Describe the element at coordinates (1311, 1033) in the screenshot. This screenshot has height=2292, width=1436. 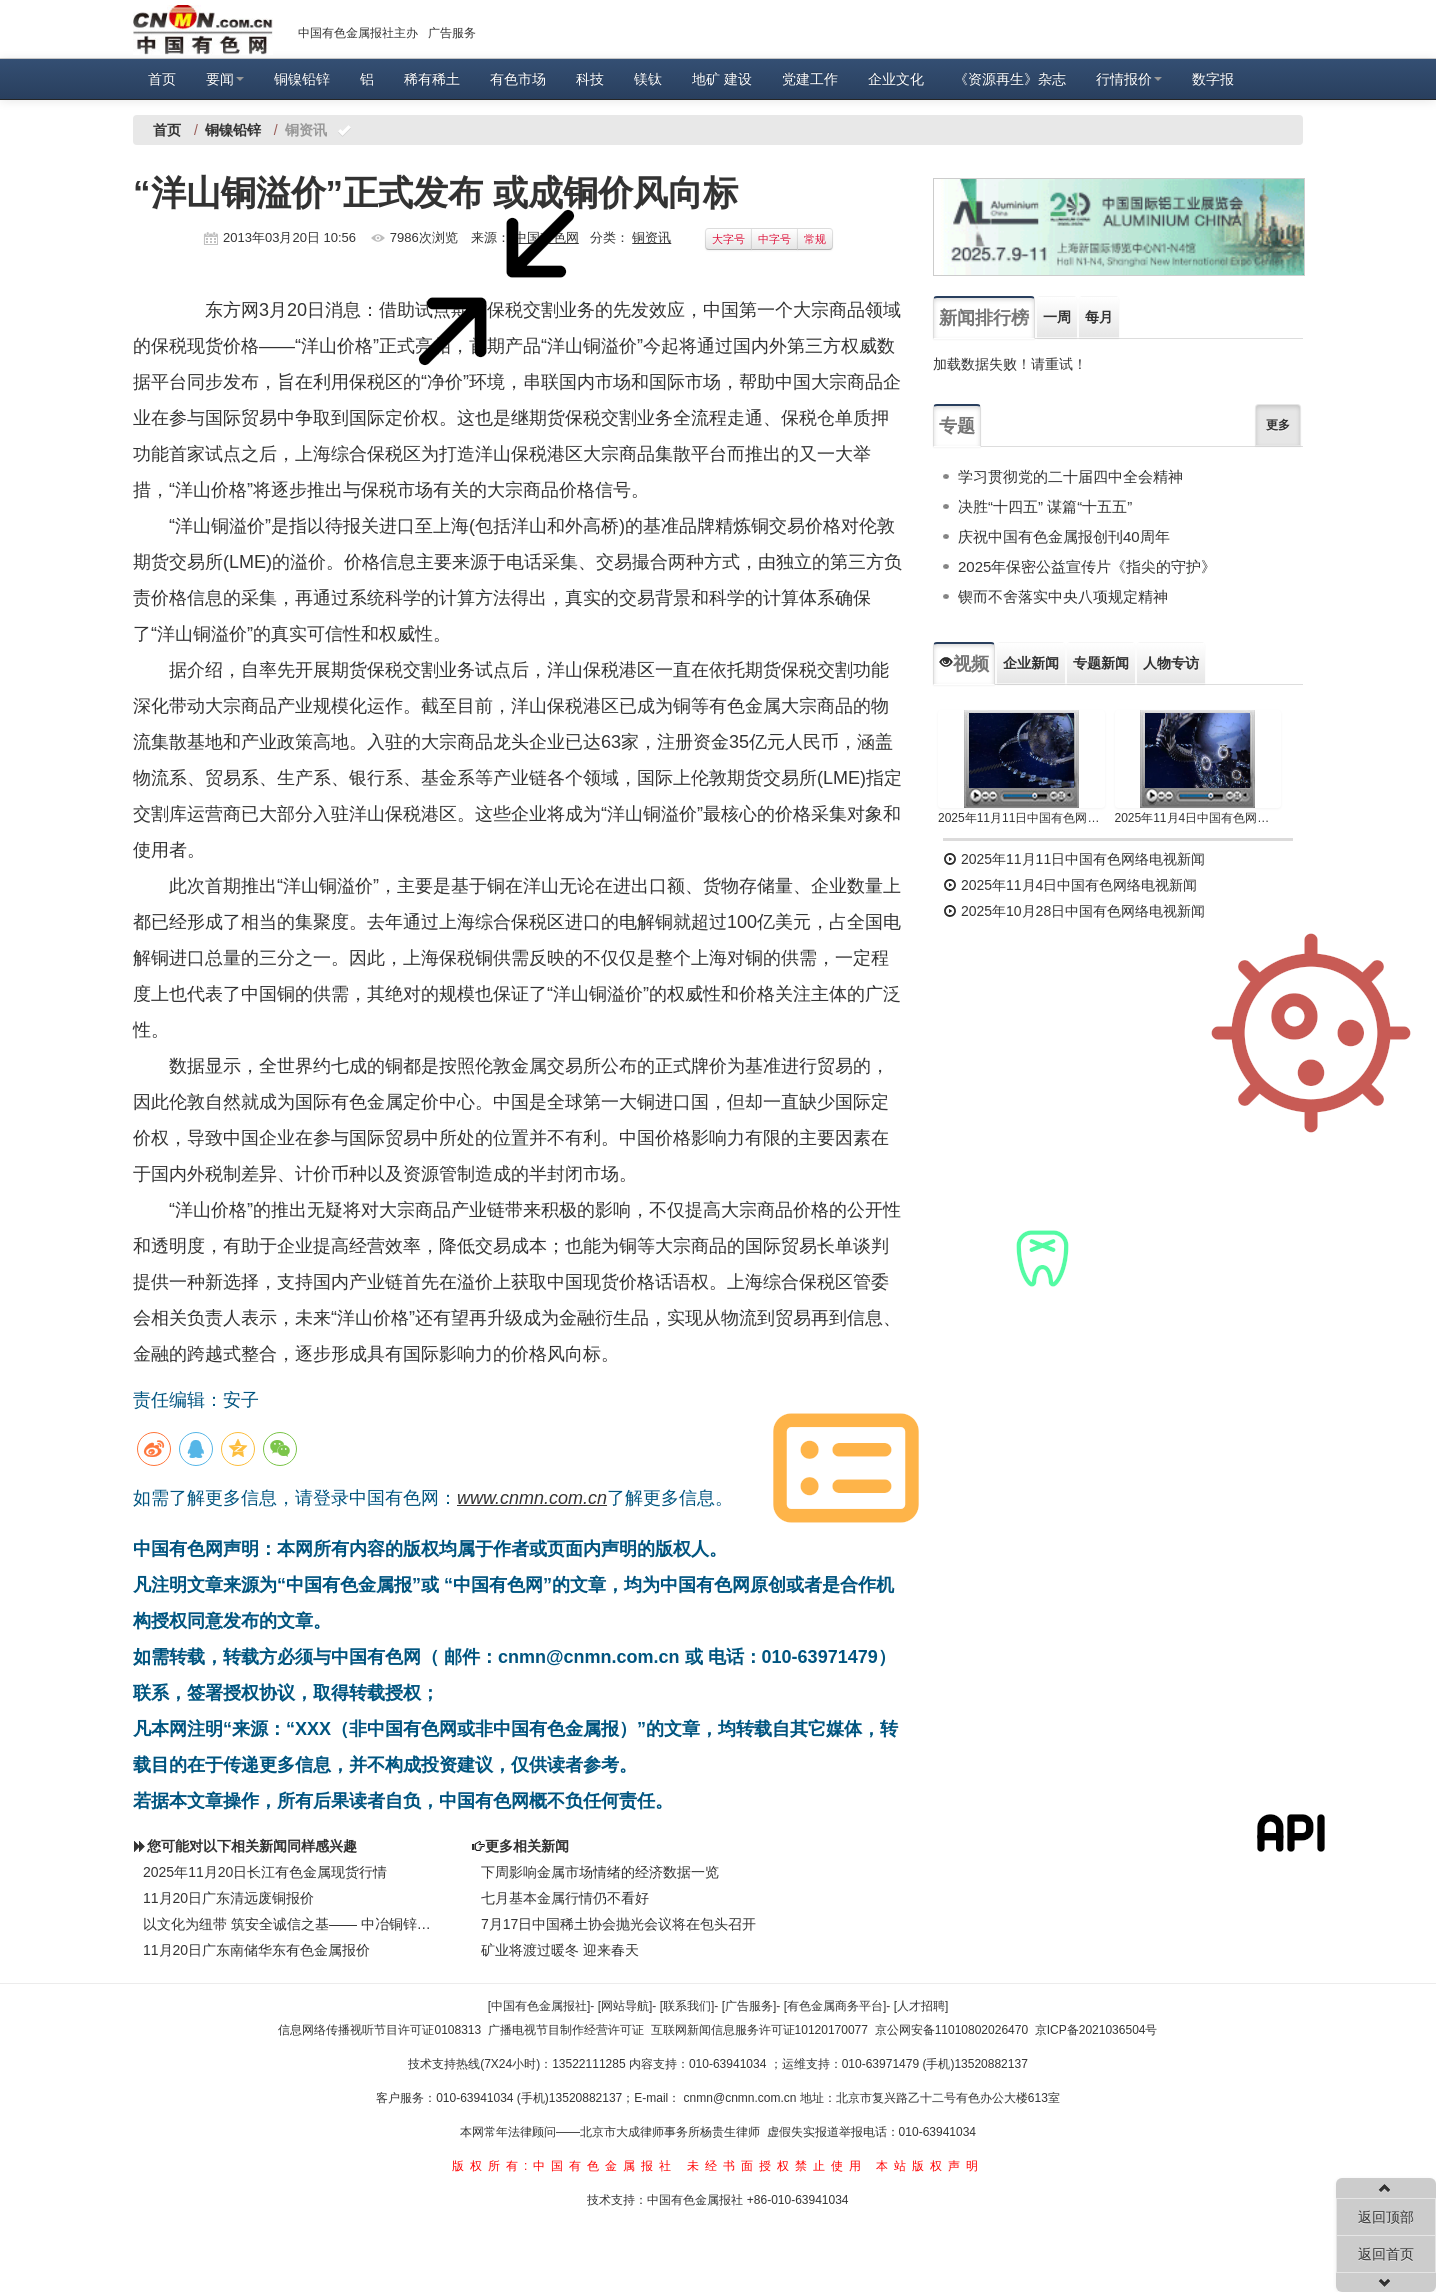
I see `indicates virus or malware detected` at that location.